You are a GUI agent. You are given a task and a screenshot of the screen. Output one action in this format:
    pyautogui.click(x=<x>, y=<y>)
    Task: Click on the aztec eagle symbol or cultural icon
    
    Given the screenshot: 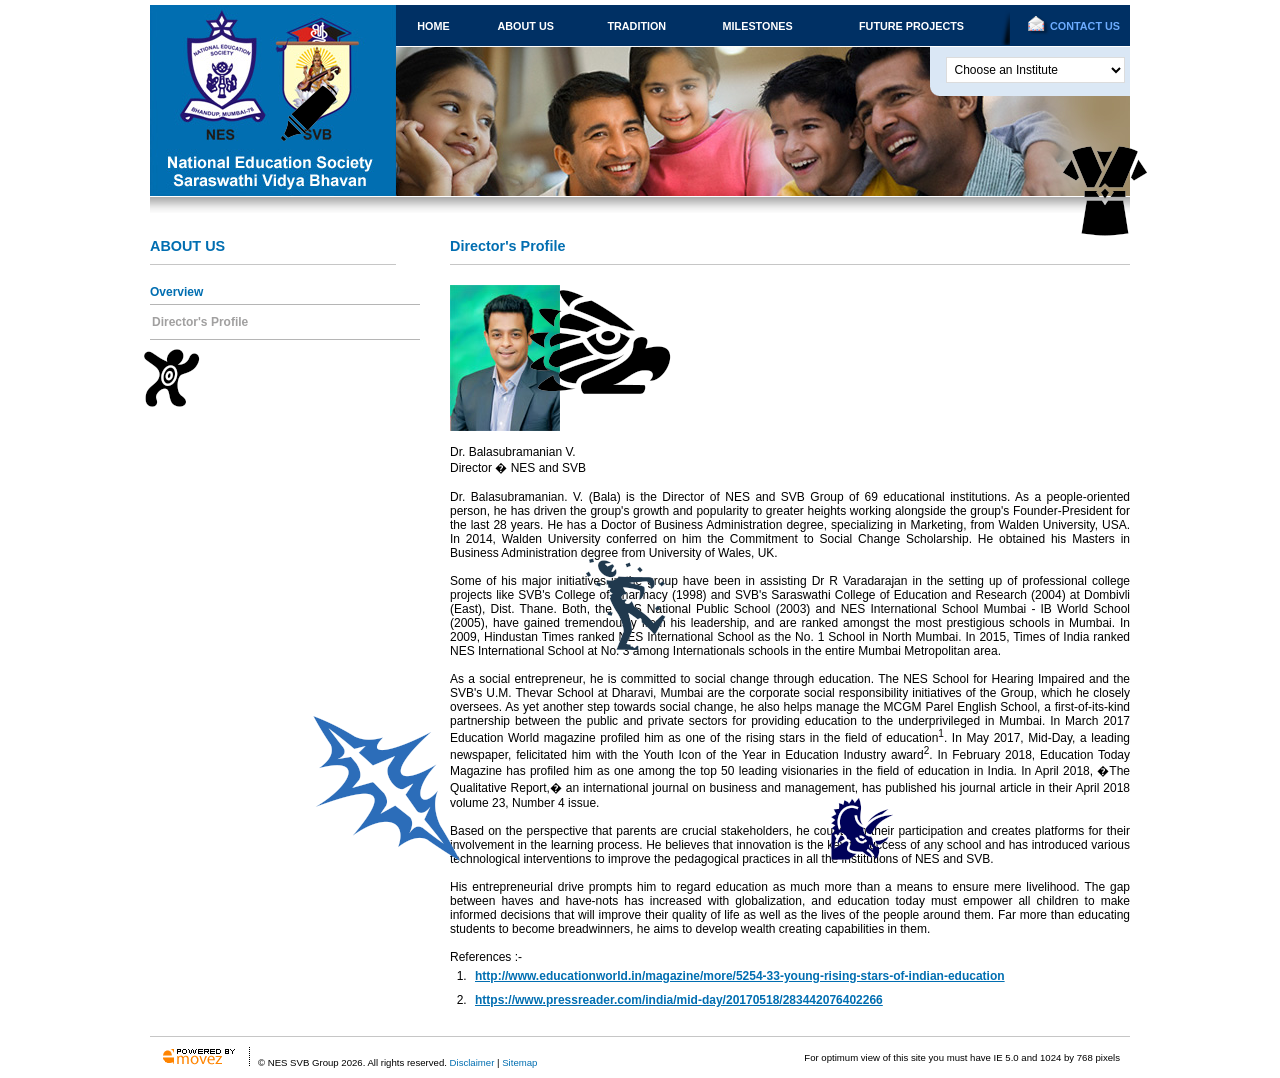 What is the action you would take?
    pyautogui.click(x=600, y=342)
    